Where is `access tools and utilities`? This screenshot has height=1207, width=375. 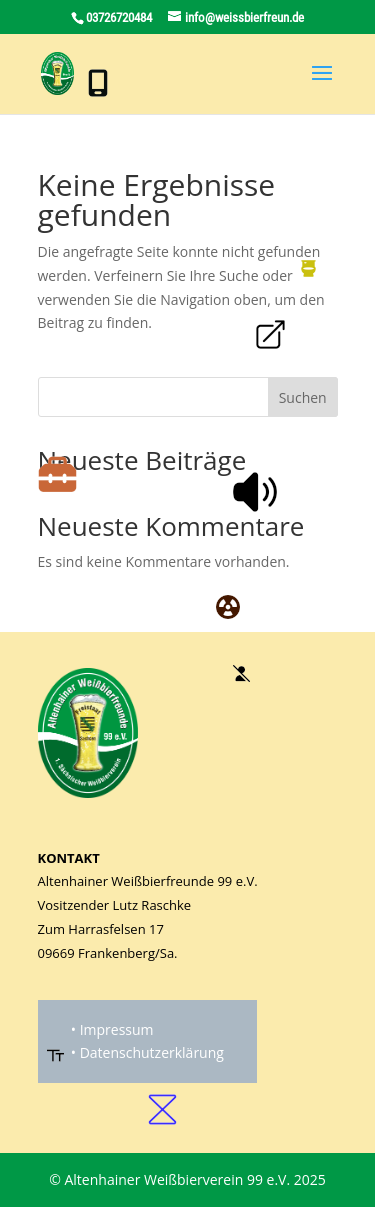
access tools and utilities is located at coordinates (57, 475).